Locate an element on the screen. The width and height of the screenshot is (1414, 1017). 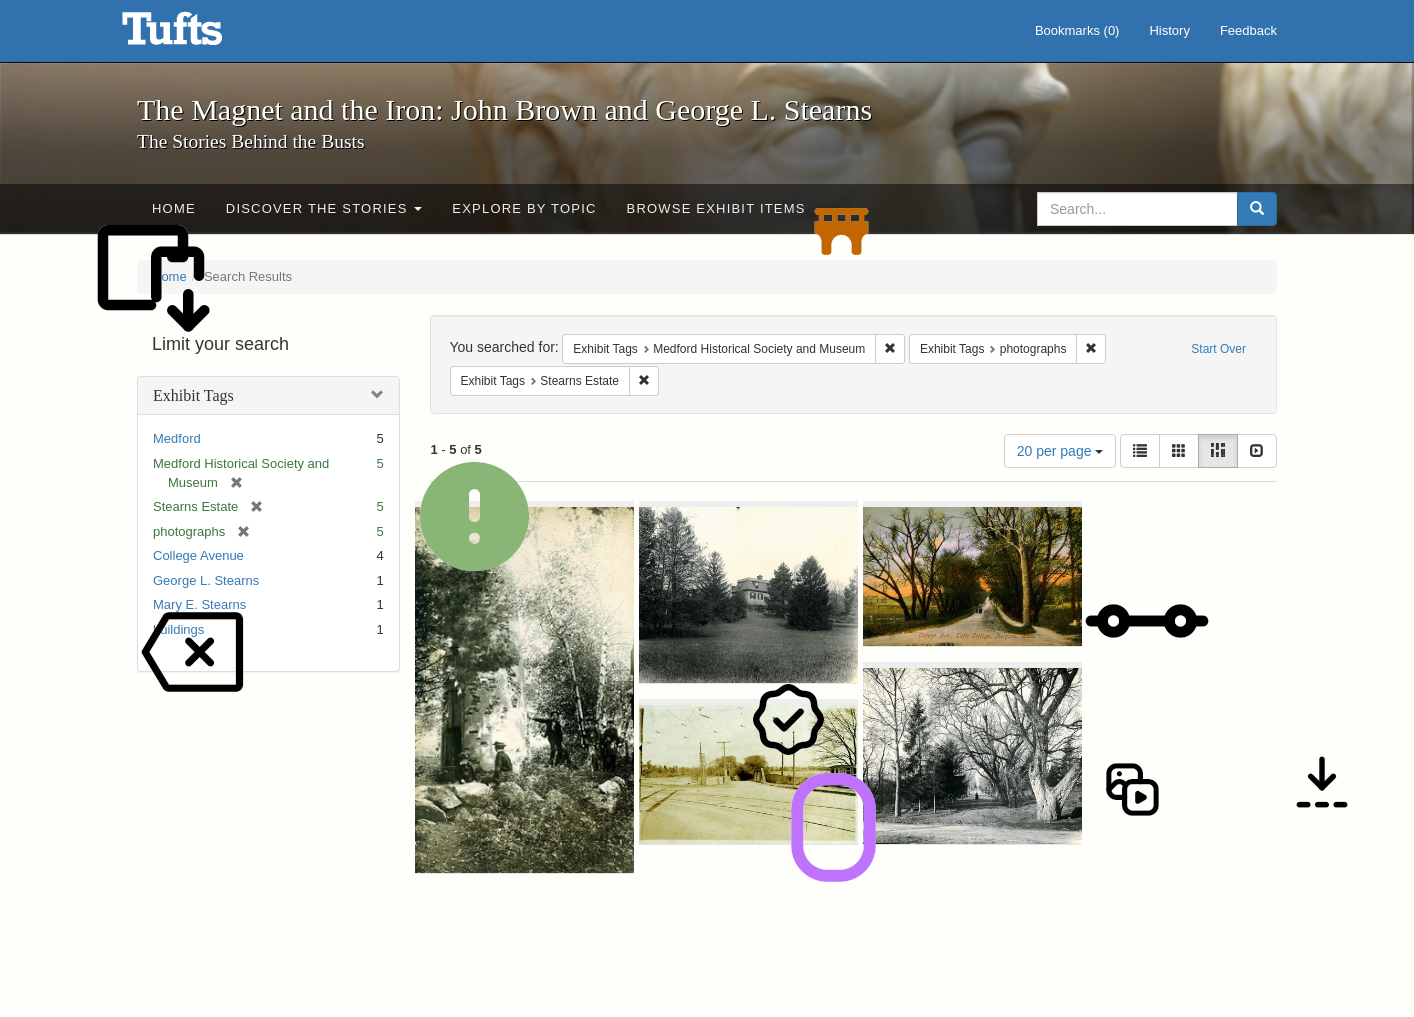
indicates an error or warning state is located at coordinates (474, 516).